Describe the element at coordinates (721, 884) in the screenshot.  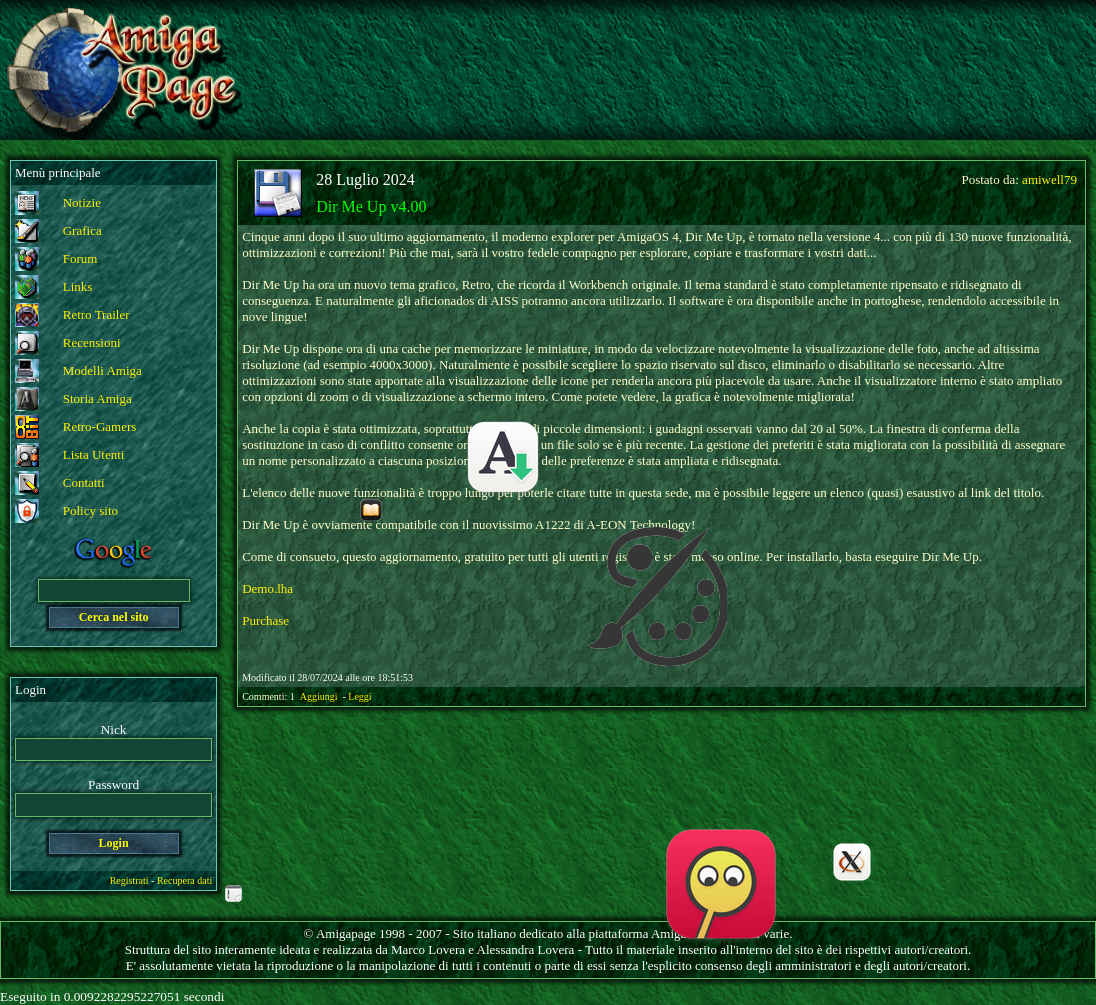
I see `launch i2pd anonymous network router` at that location.